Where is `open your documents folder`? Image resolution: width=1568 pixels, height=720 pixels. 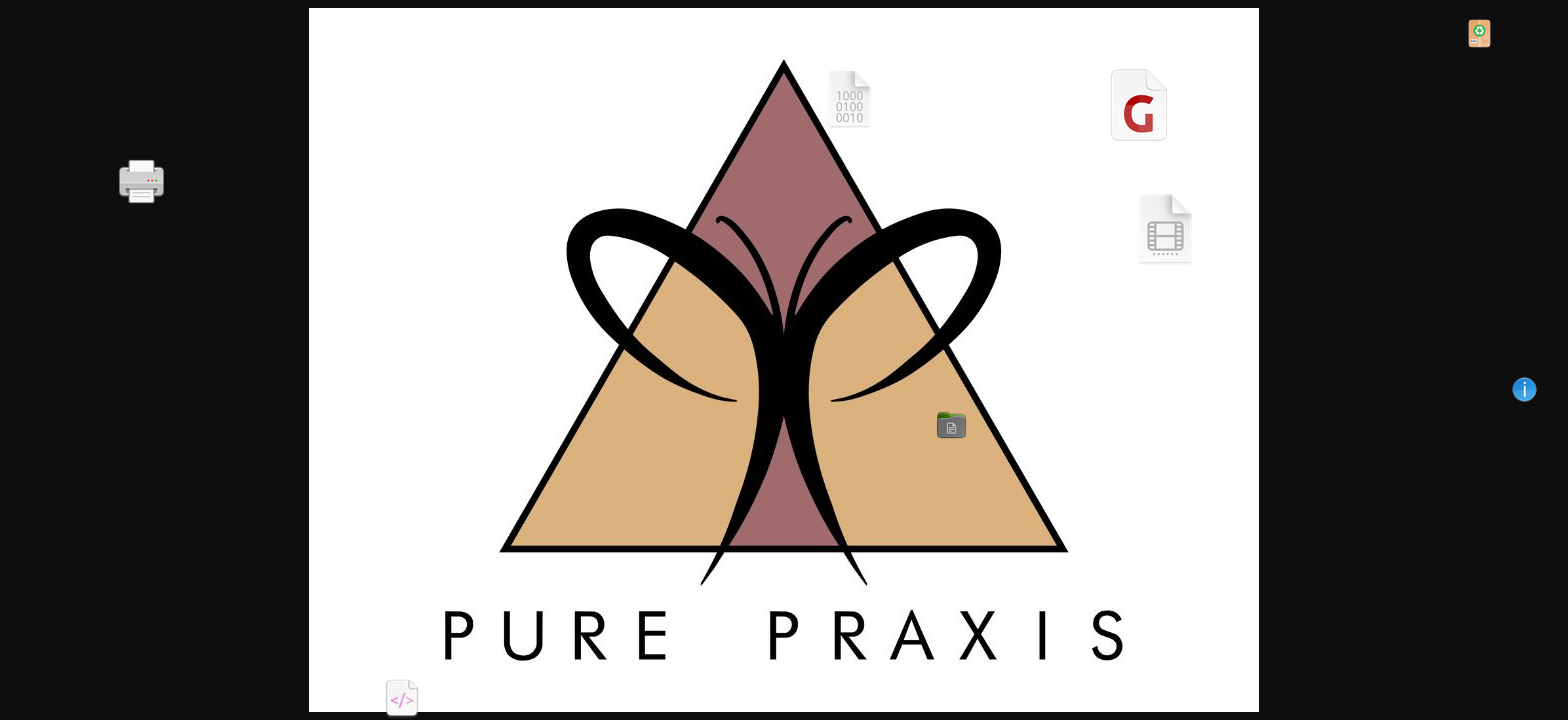
open your documents folder is located at coordinates (951, 424).